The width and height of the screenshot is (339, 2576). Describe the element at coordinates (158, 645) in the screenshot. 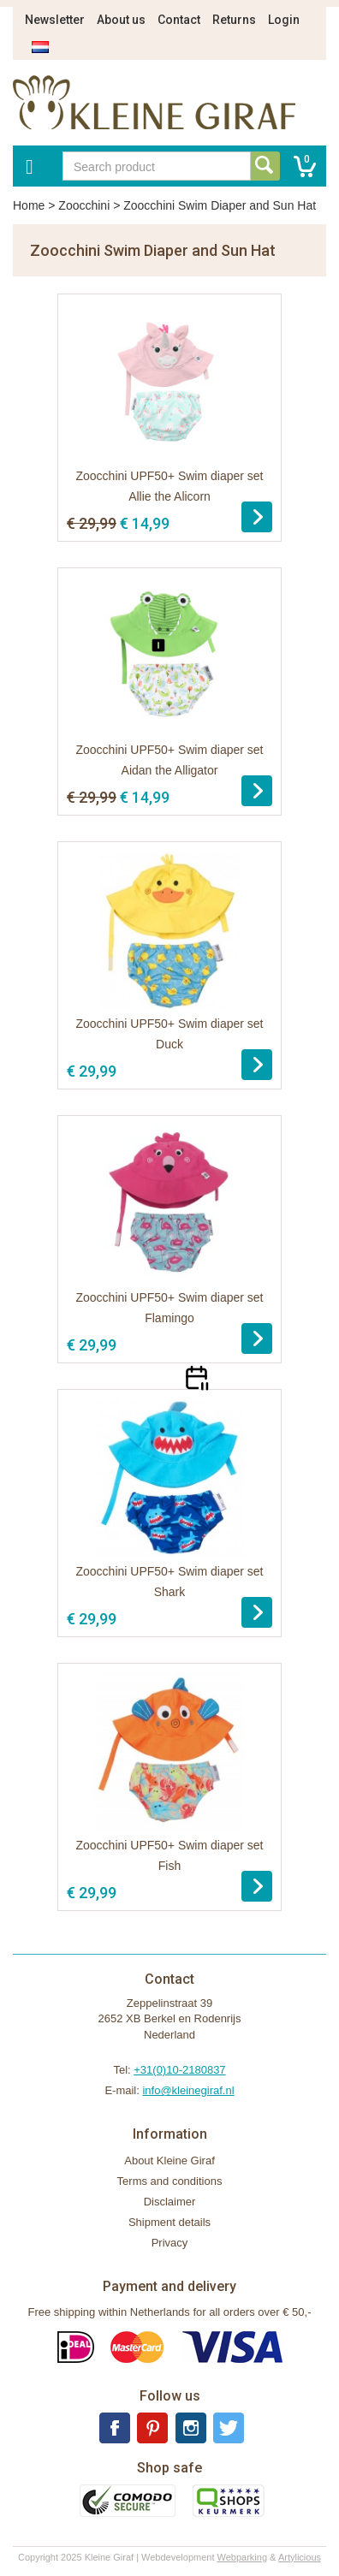

I see `access information or details` at that location.